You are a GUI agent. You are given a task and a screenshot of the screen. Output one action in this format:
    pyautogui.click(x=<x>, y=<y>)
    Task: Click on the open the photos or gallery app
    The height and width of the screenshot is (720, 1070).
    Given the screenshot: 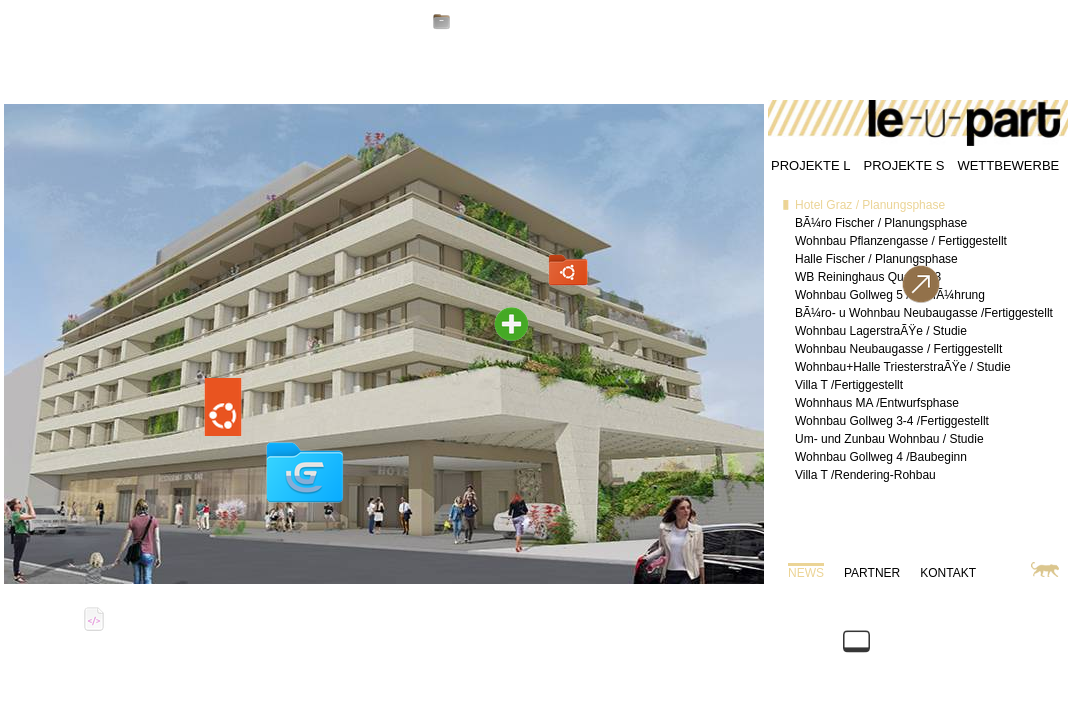 What is the action you would take?
    pyautogui.click(x=856, y=640)
    